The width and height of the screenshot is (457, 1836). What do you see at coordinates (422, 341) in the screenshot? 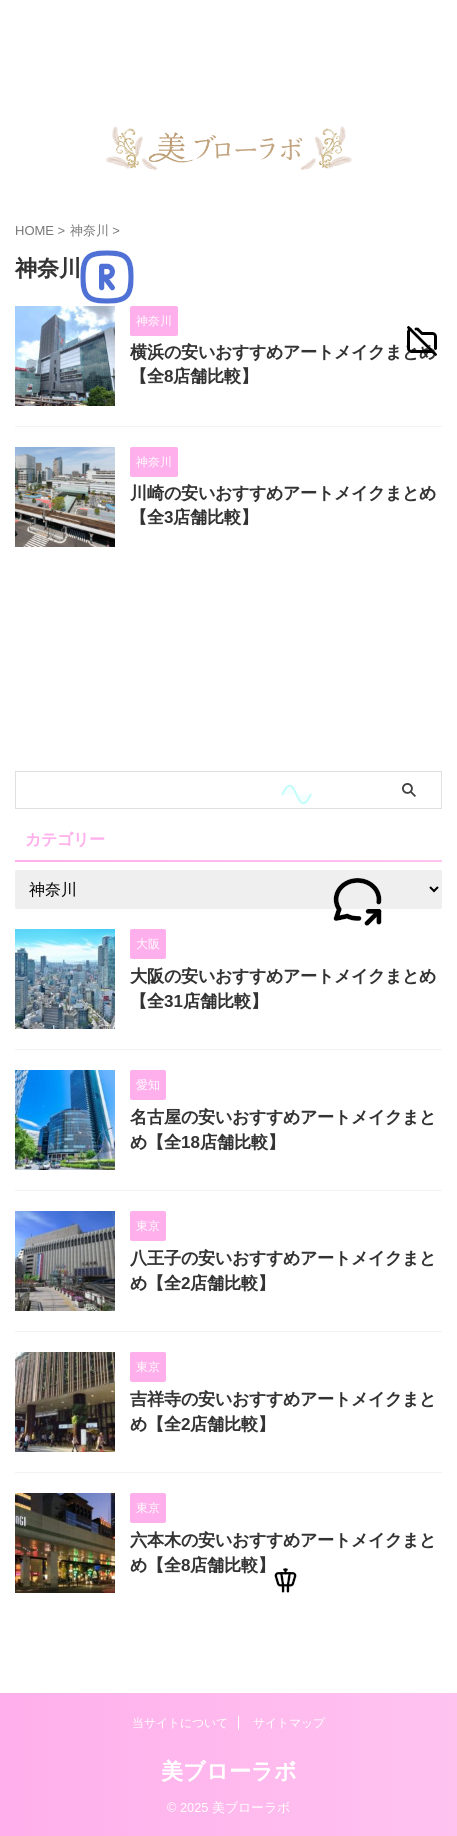
I see `folder access is disabled or unavailable` at bounding box center [422, 341].